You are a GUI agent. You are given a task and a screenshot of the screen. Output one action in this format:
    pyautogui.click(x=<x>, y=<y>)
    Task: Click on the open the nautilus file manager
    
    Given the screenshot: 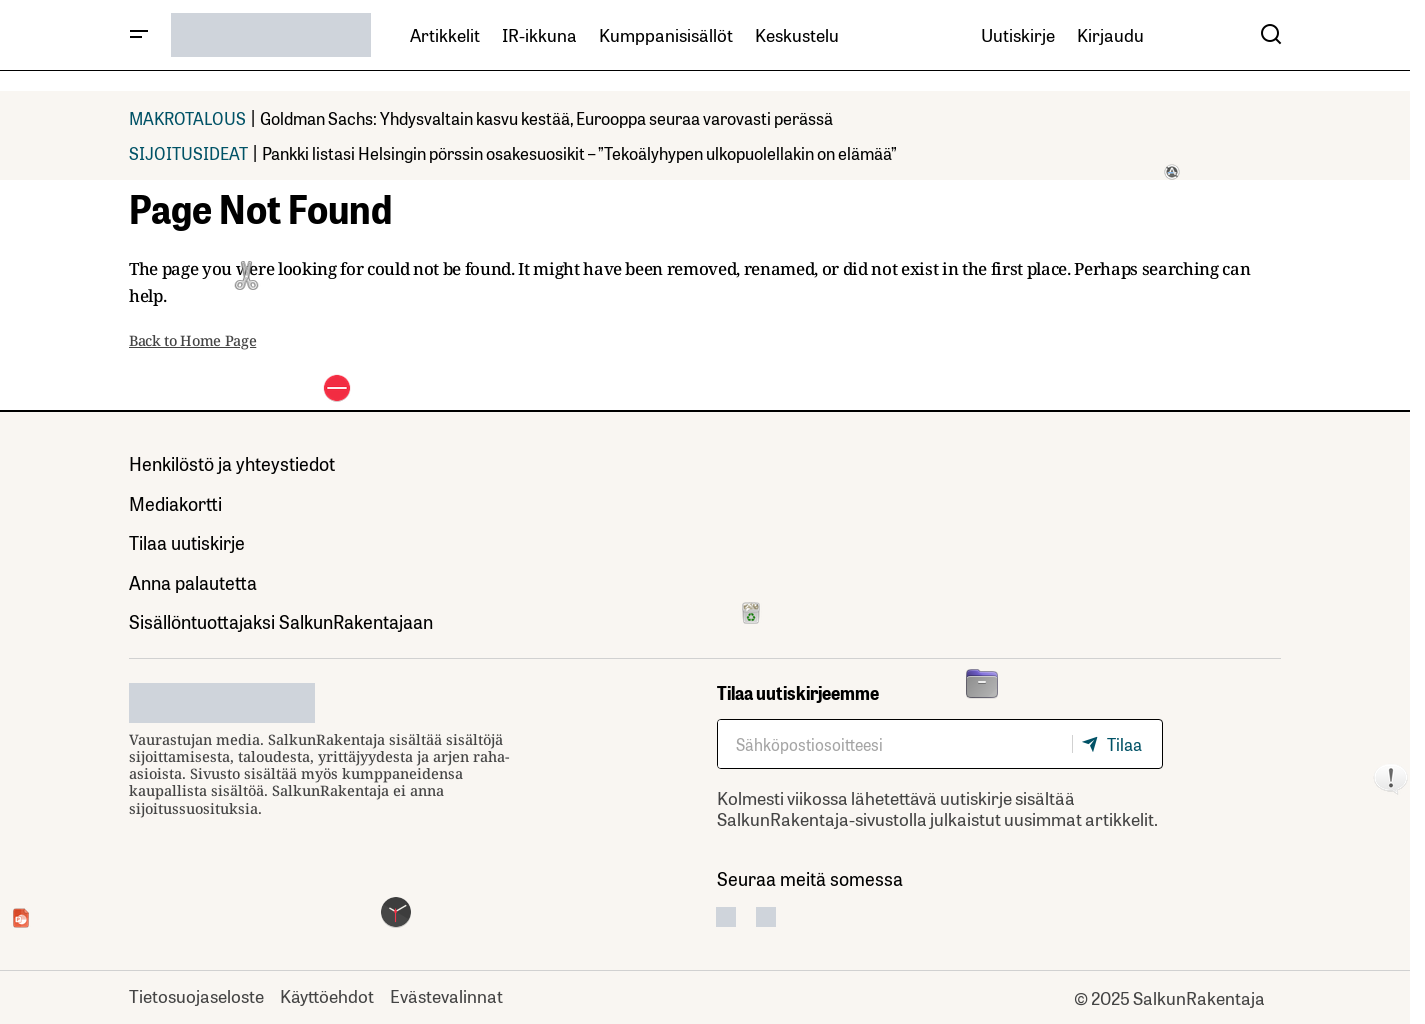 What is the action you would take?
    pyautogui.click(x=982, y=683)
    